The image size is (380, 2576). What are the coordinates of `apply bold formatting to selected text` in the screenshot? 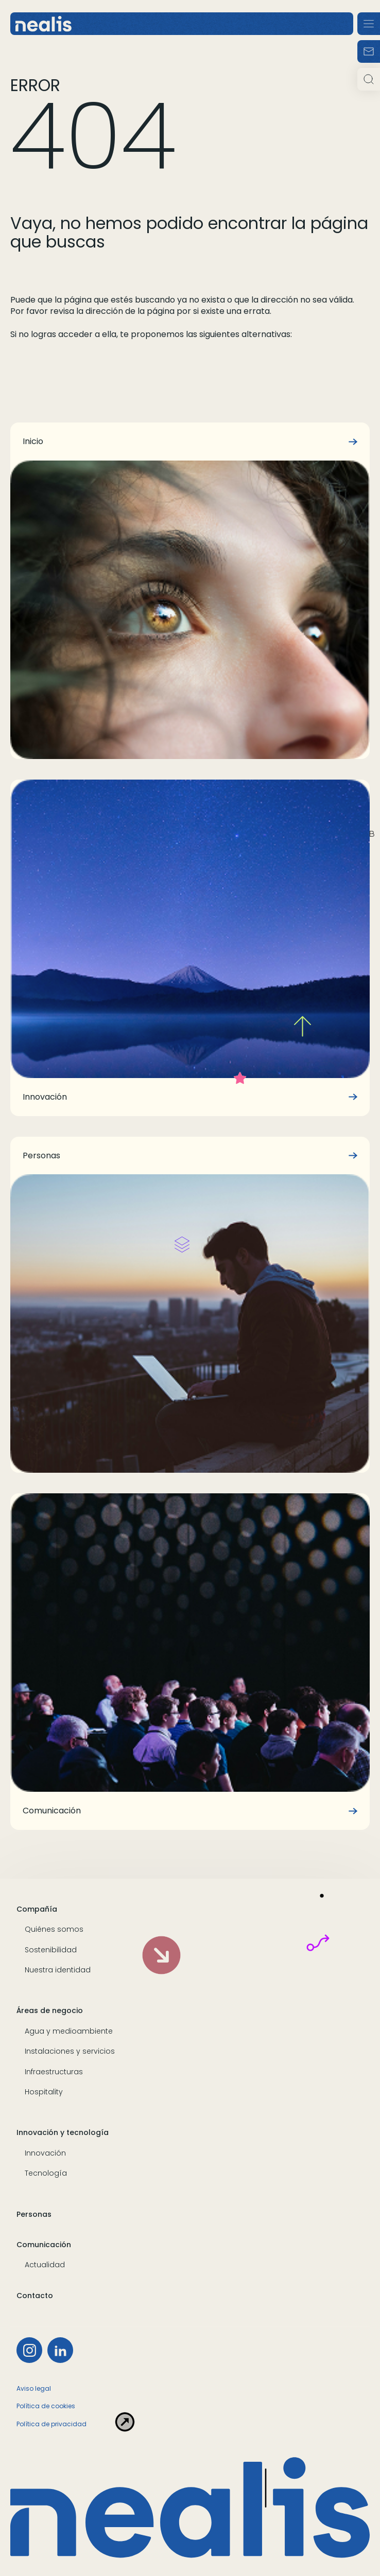 It's located at (371, 834).